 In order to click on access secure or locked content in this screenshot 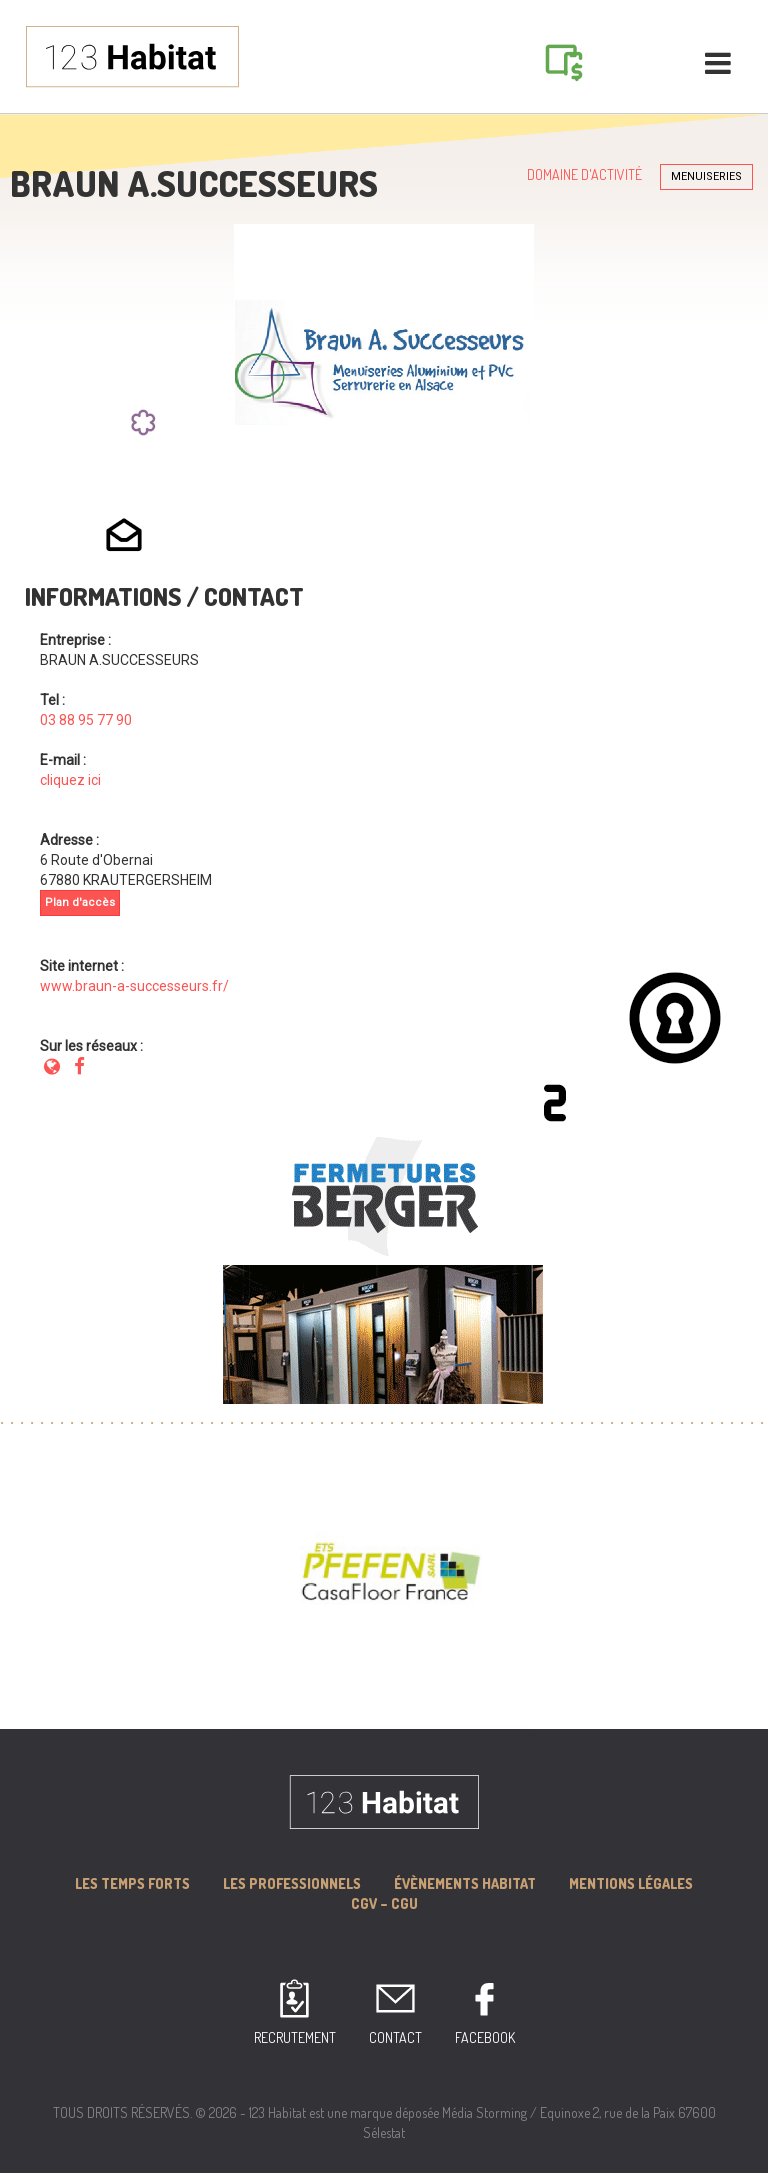, I will do `click(675, 1018)`.